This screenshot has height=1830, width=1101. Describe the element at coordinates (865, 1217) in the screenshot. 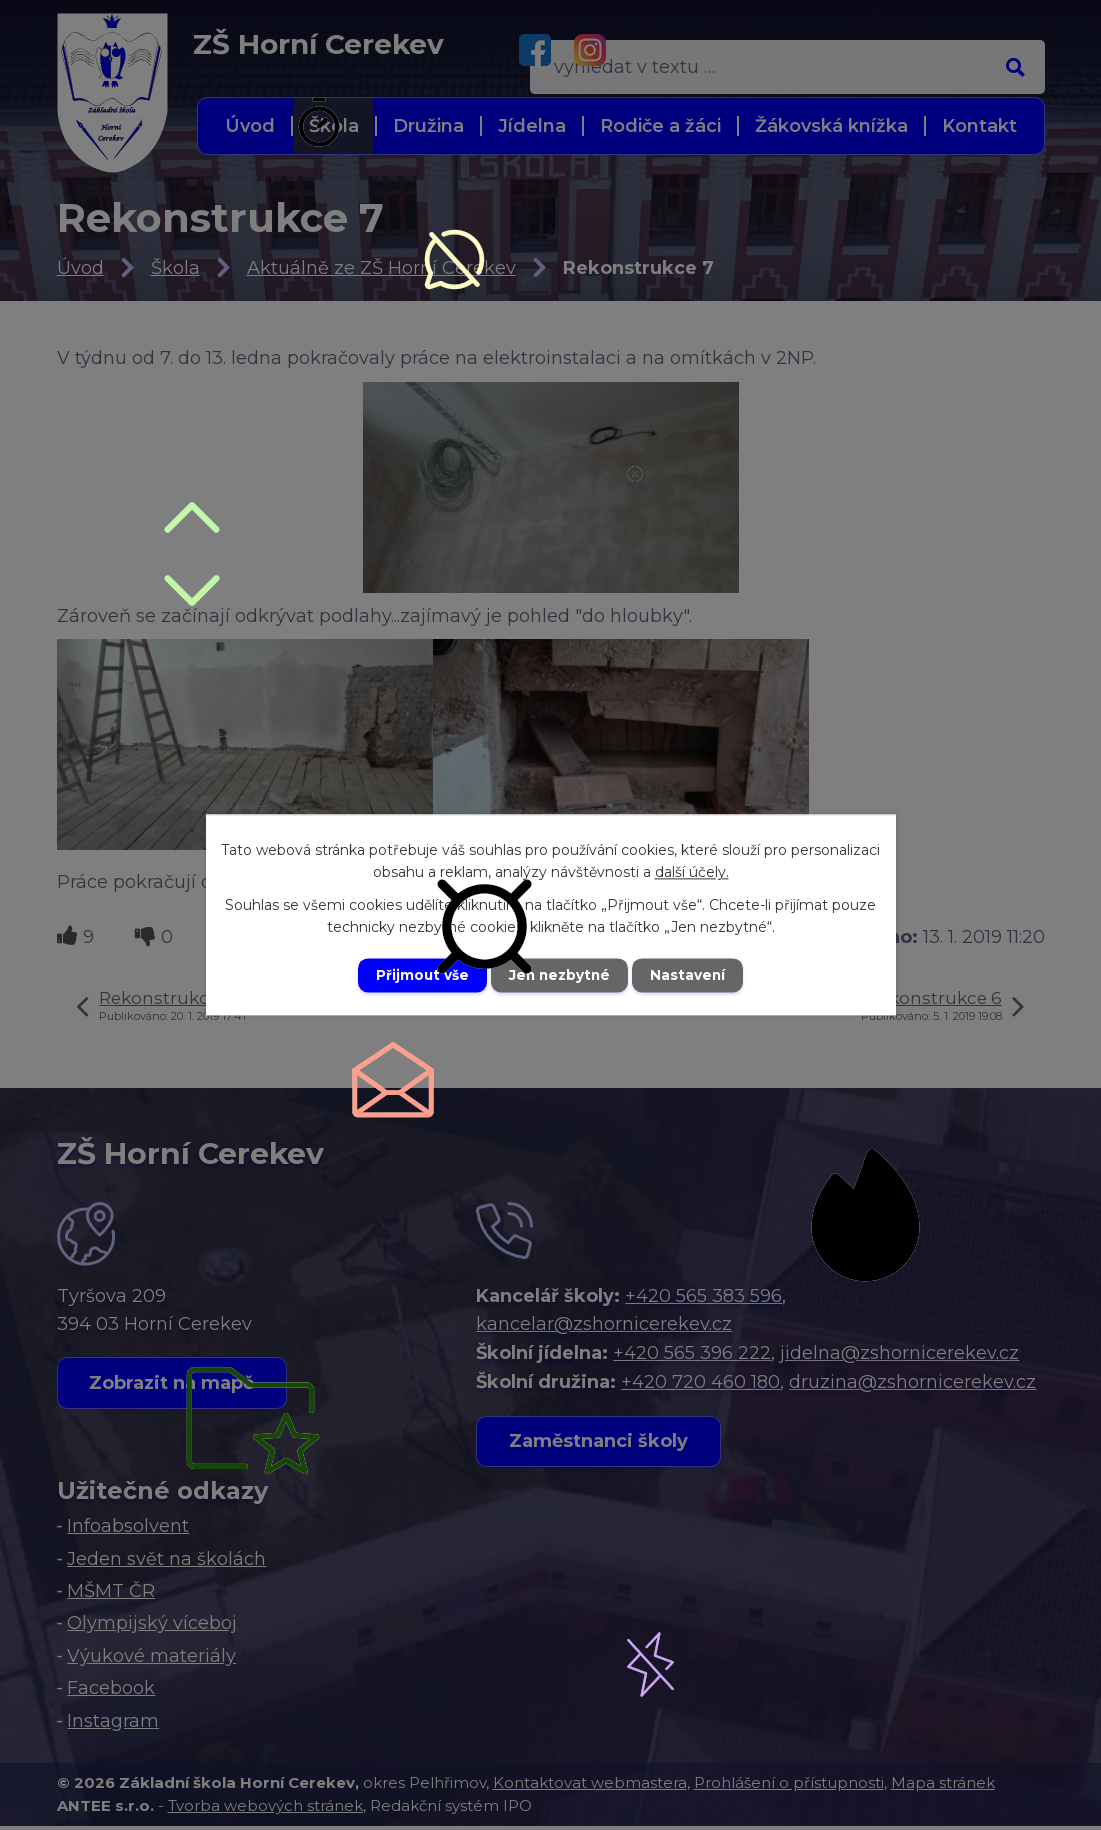

I see `indicates trending or hot content` at that location.